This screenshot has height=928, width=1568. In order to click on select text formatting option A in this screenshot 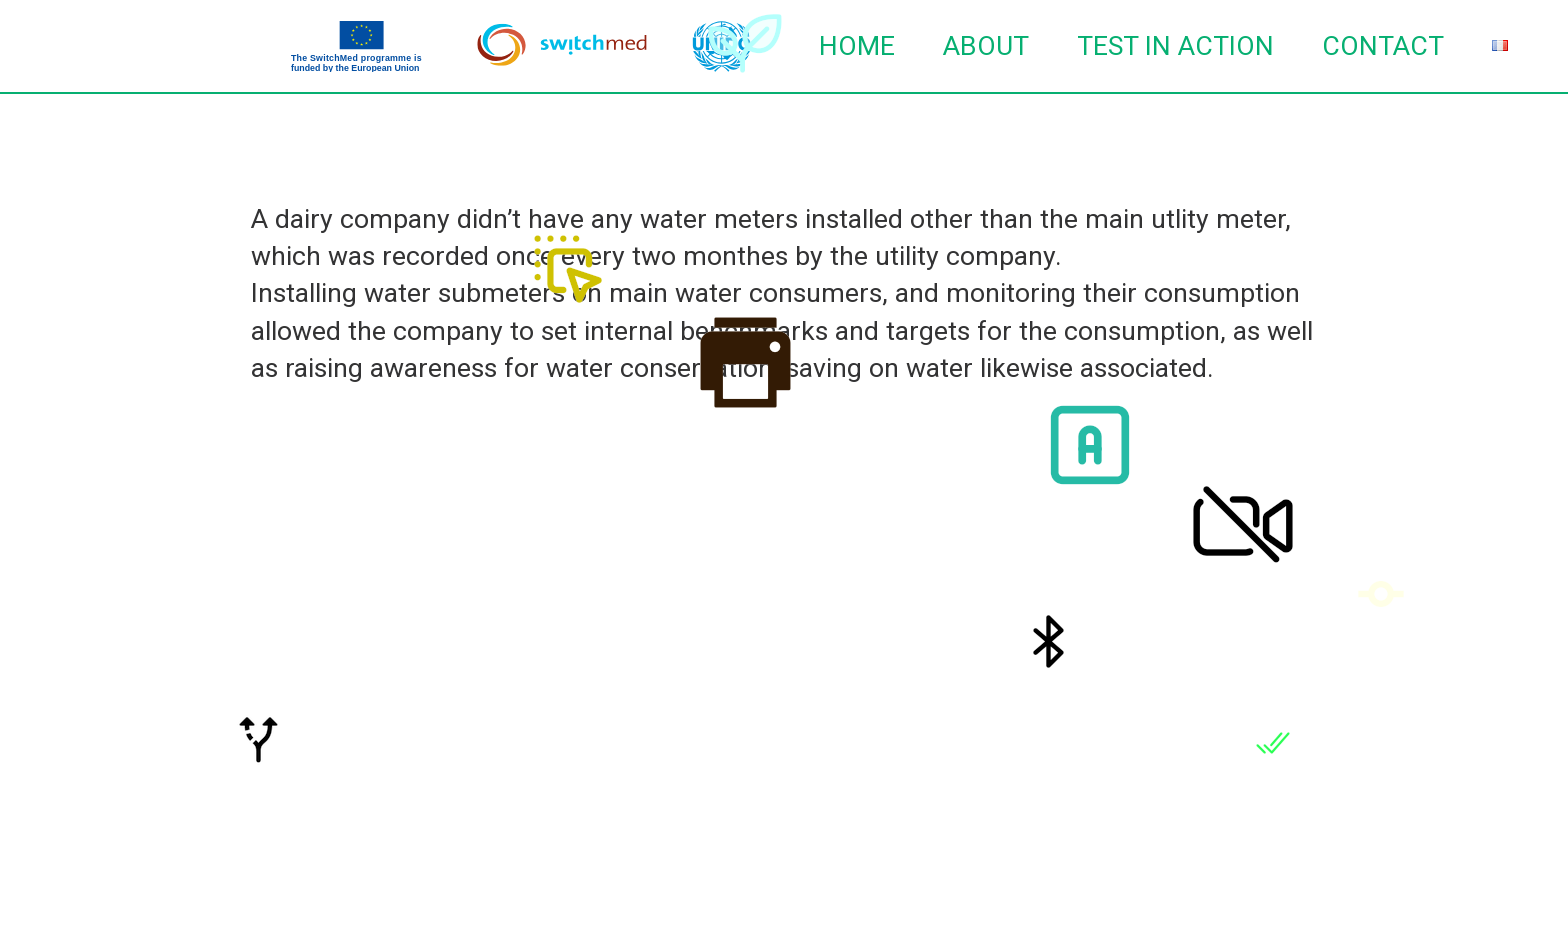, I will do `click(1090, 445)`.